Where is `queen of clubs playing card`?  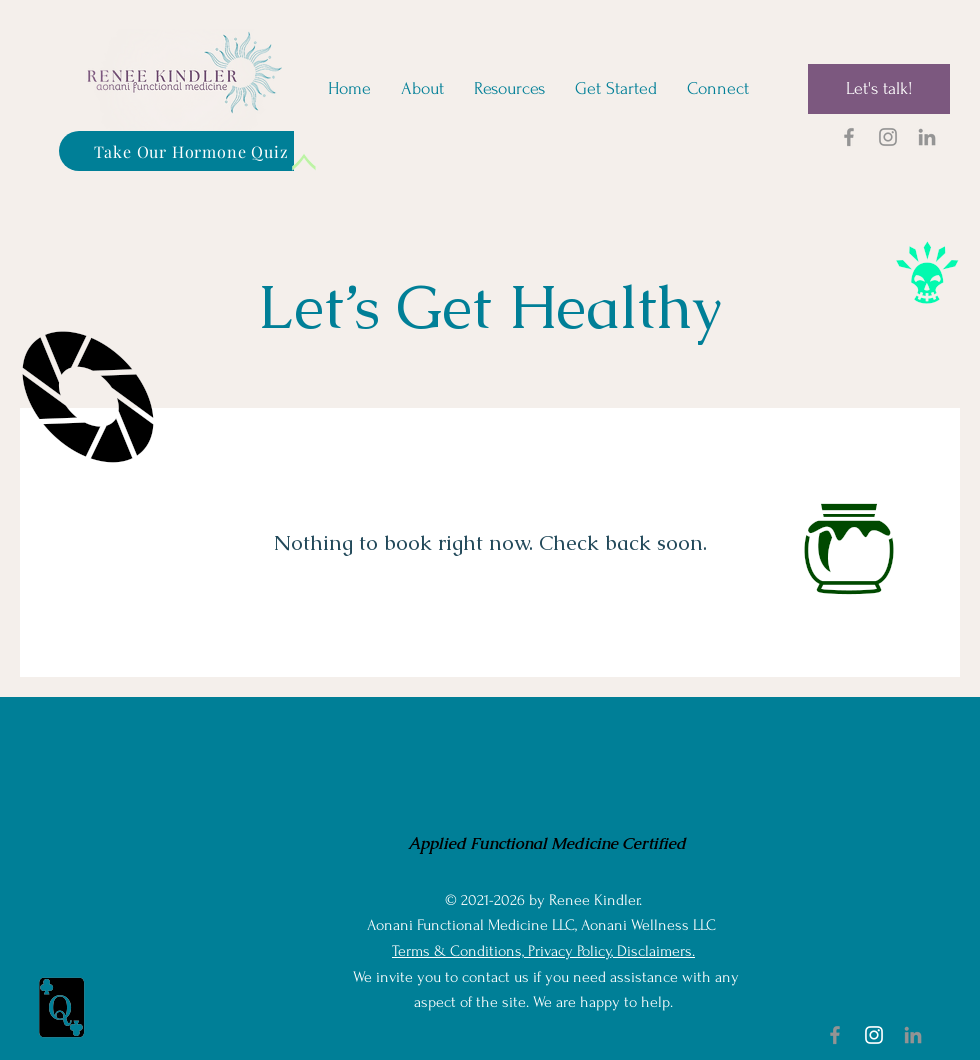
queen of clubs playing card is located at coordinates (61, 1007).